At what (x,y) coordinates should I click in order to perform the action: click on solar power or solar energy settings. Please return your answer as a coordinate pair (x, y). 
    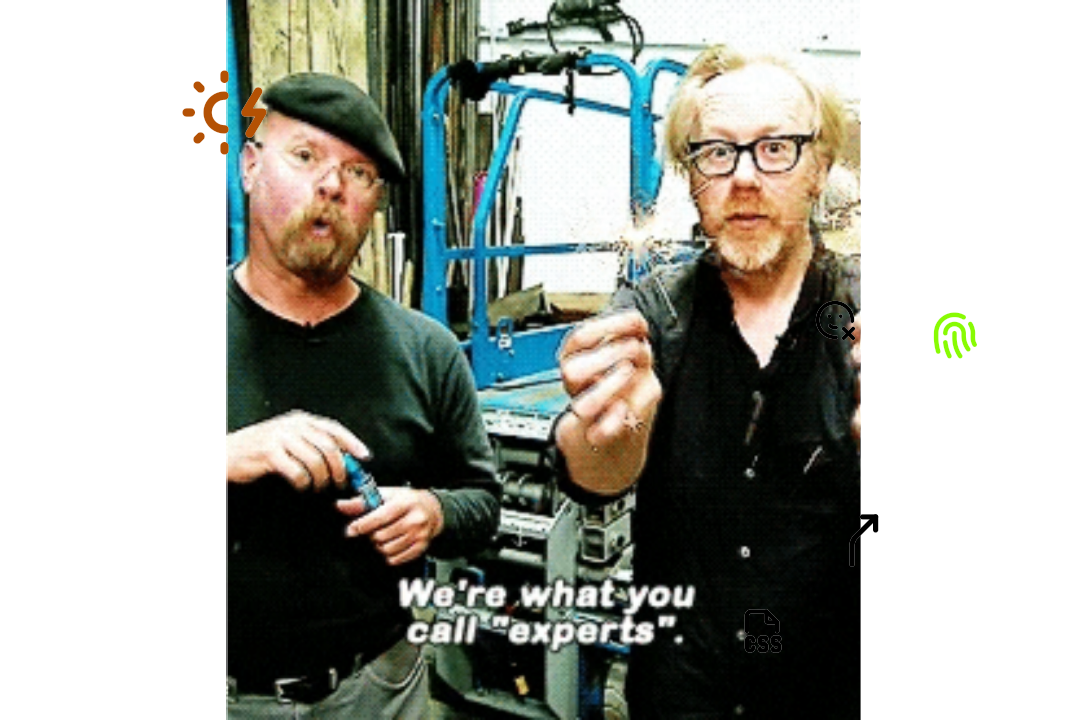
    Looking at the image, I should click on (224, 112).